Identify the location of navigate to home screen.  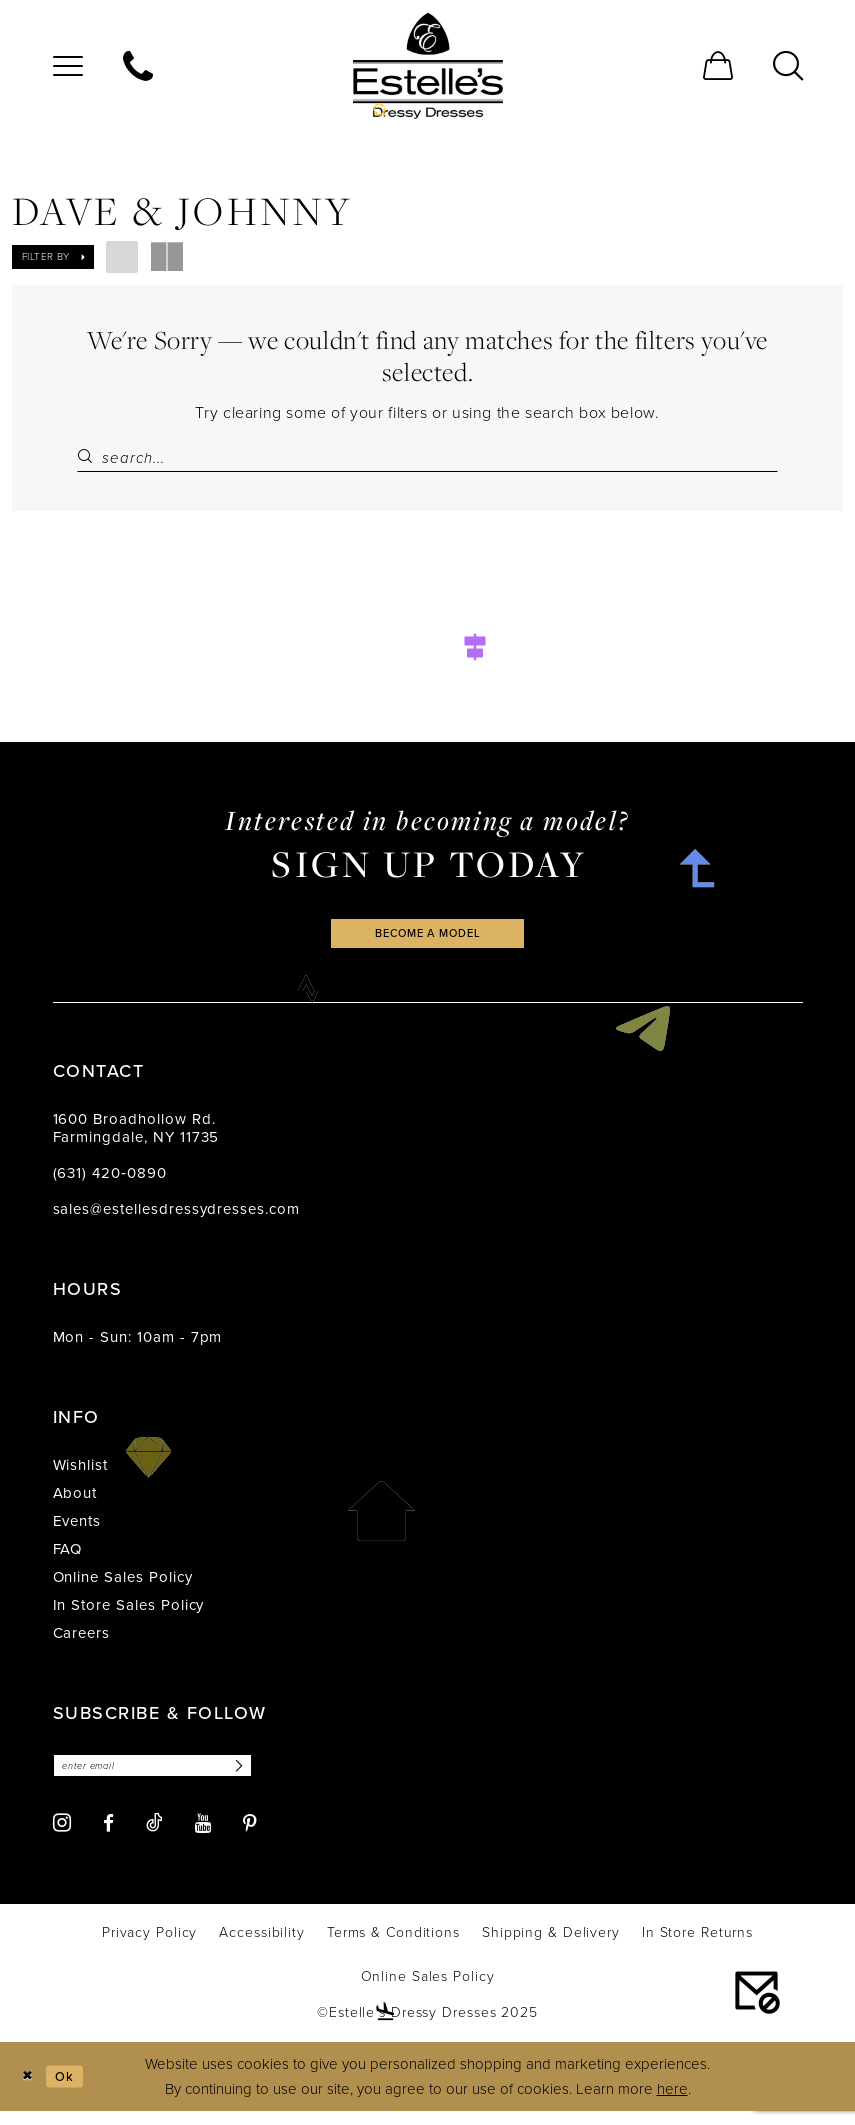
(381, 1513).